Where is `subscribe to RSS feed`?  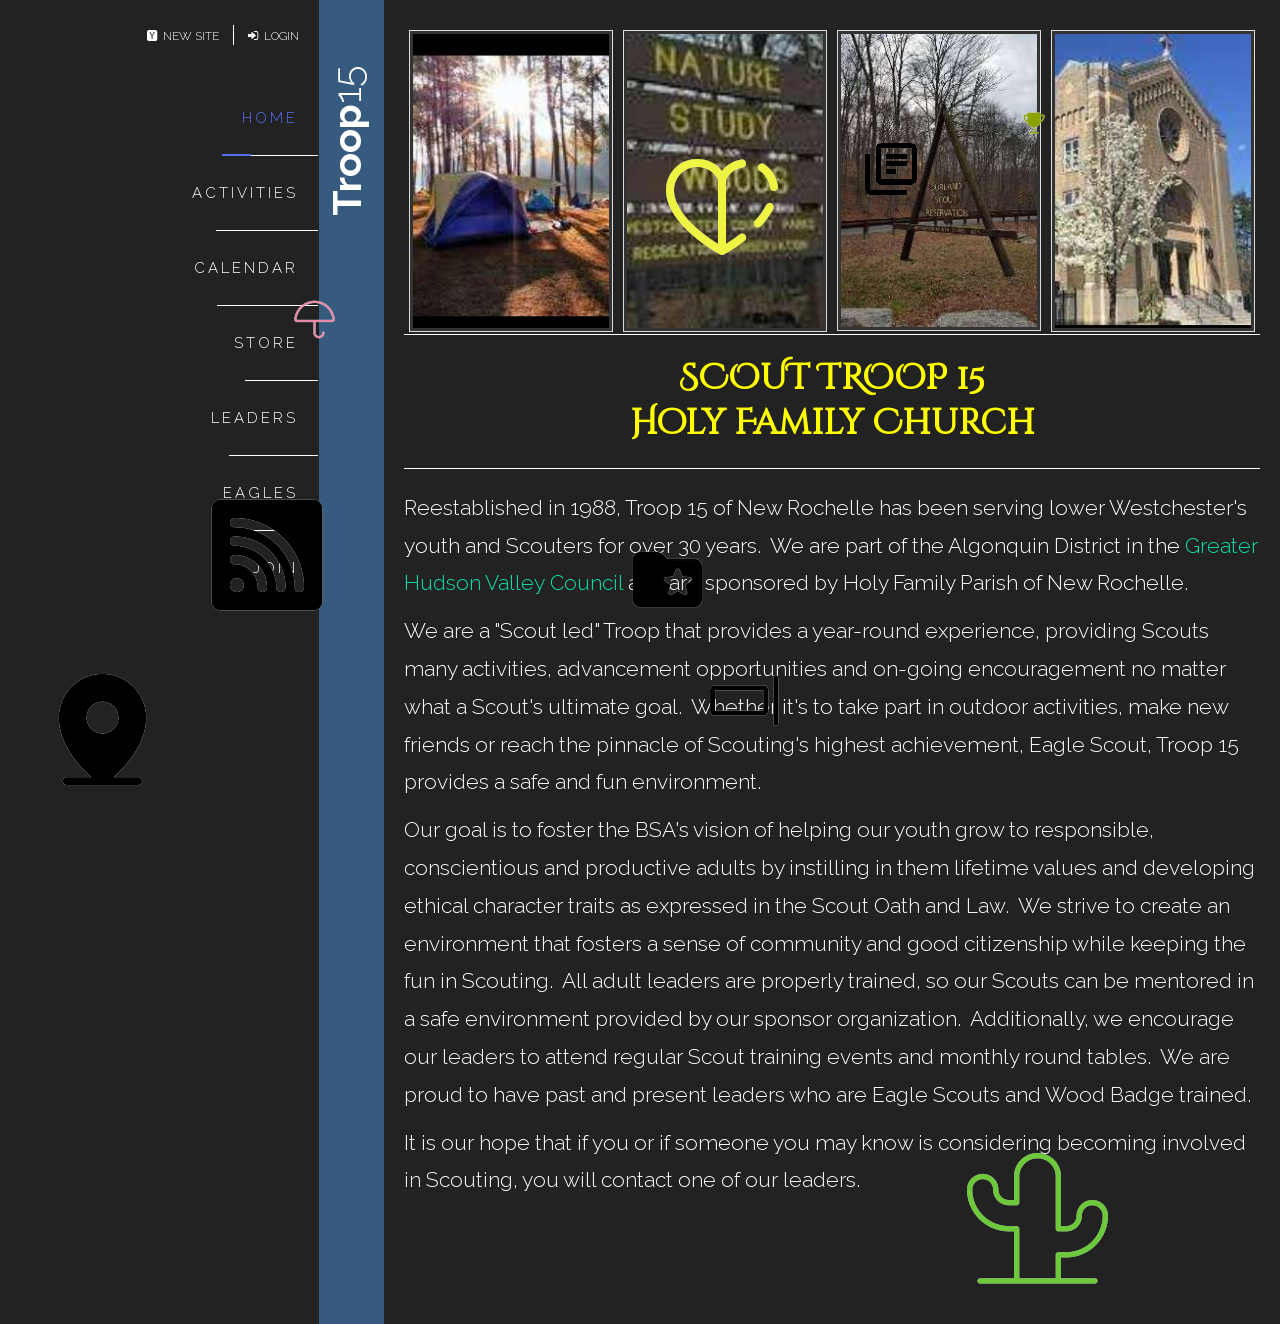 subscribe to RSS feed is located at coordinates (267, 555).